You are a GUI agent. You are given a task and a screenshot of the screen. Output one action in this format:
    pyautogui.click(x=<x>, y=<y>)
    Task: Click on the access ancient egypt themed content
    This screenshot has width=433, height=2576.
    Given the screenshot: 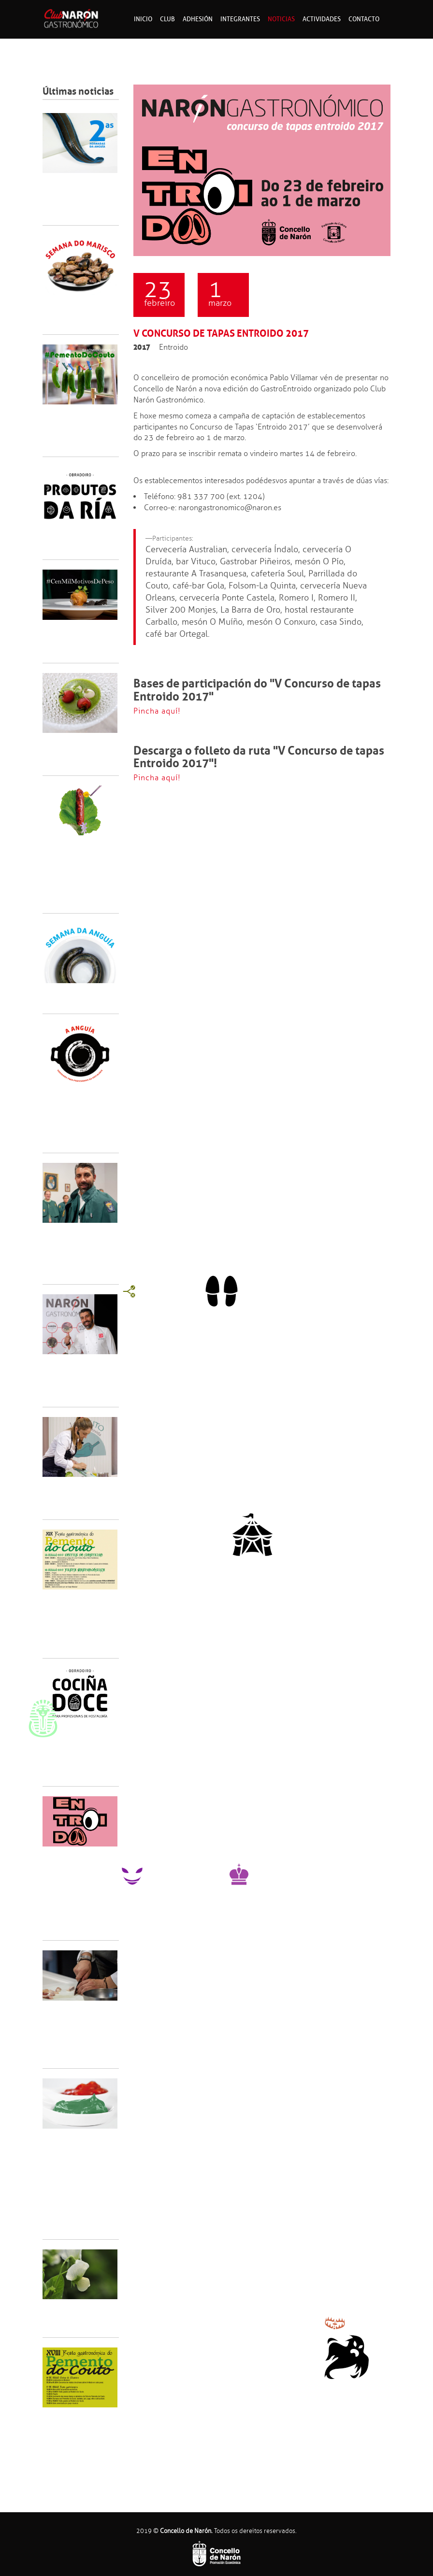 What is the action you would take?
    pyautogui.click(x=43, y=1718)
    